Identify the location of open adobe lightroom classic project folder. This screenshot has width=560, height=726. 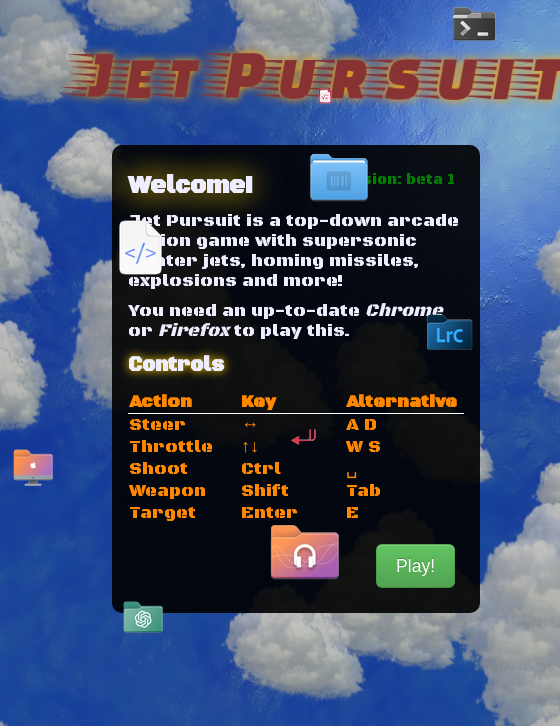
(449, 333).